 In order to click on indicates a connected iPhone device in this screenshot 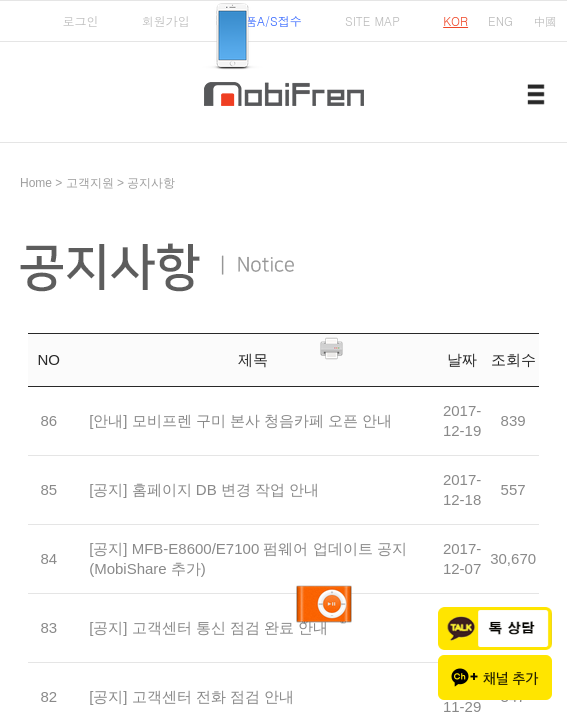, I will do `click(232, 36)`.